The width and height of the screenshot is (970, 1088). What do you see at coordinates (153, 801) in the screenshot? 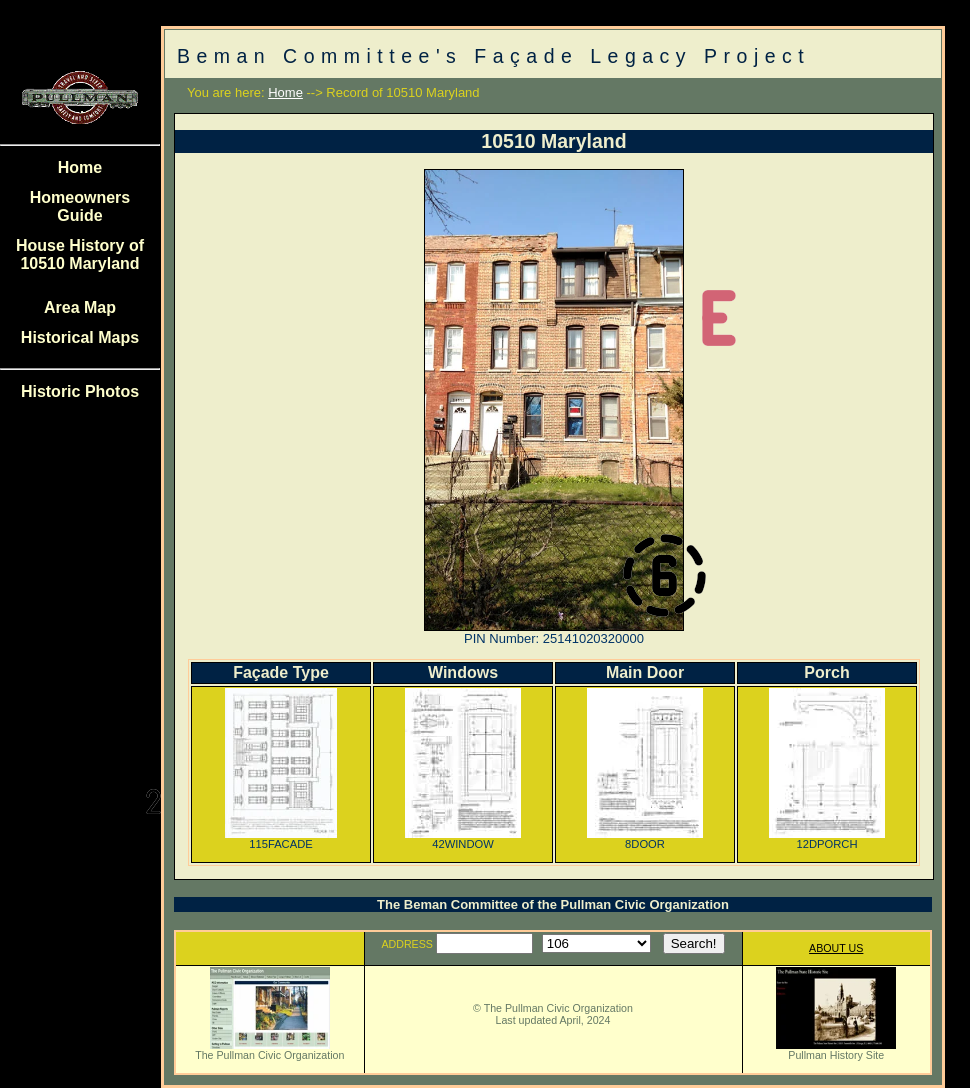
I see `indicates step 2 in a multi-step process` at bounding box center [153, 801].